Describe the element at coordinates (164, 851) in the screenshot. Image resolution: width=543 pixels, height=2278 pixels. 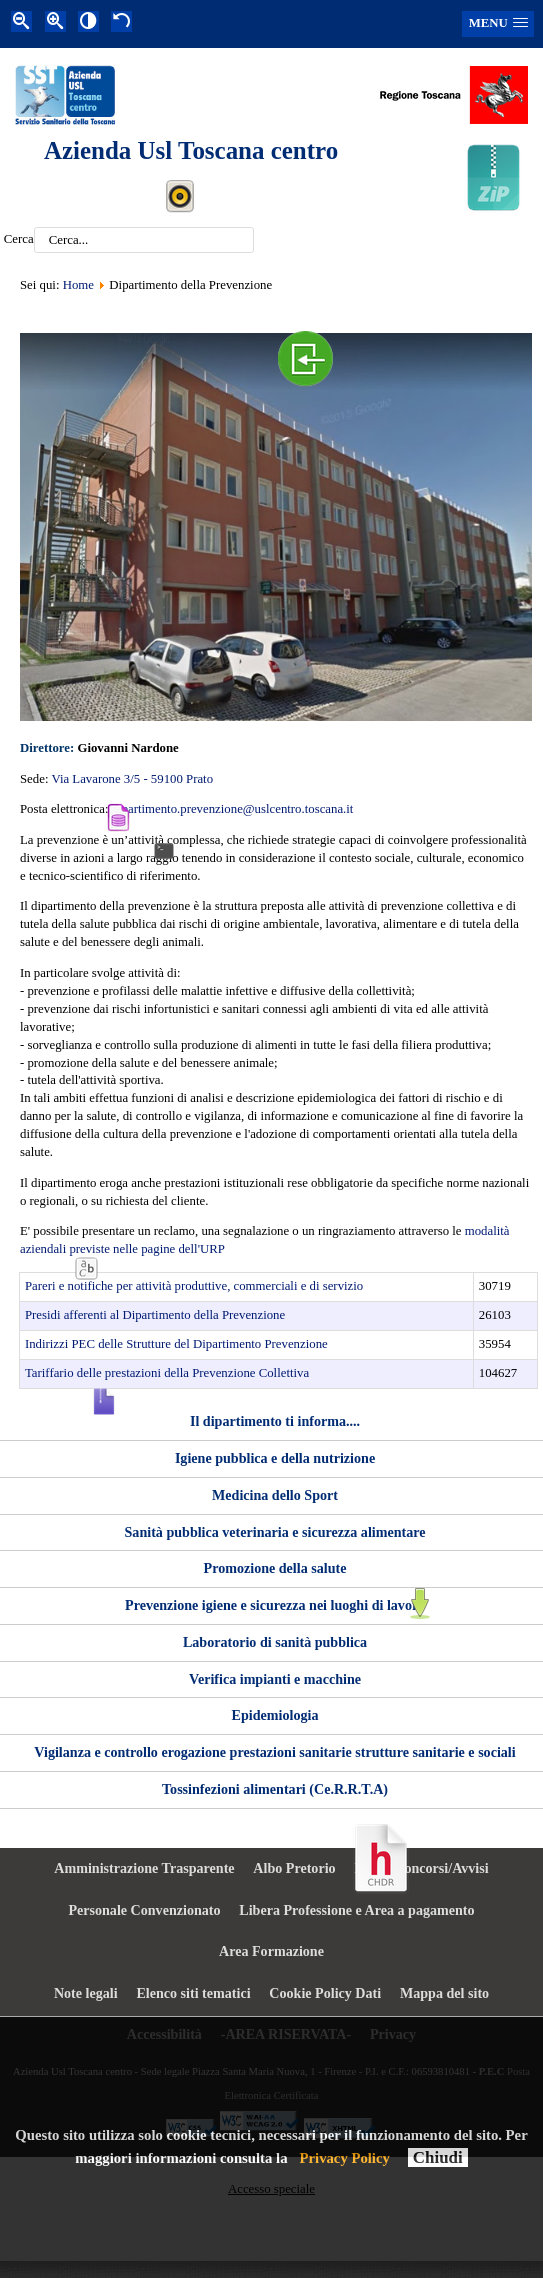
I see `open the terminal application` at that location.